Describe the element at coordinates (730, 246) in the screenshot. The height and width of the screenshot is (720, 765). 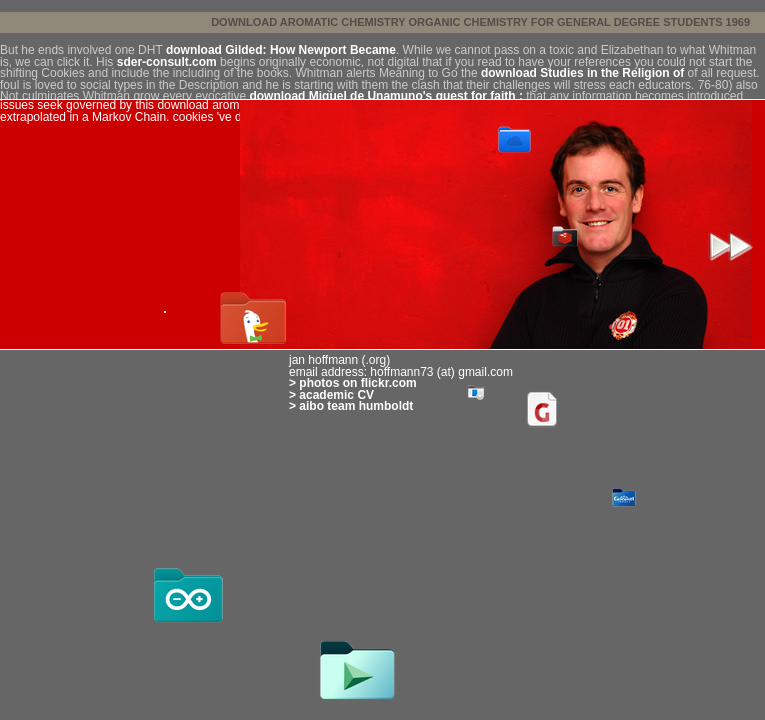
I see `skip to next track` at that location.